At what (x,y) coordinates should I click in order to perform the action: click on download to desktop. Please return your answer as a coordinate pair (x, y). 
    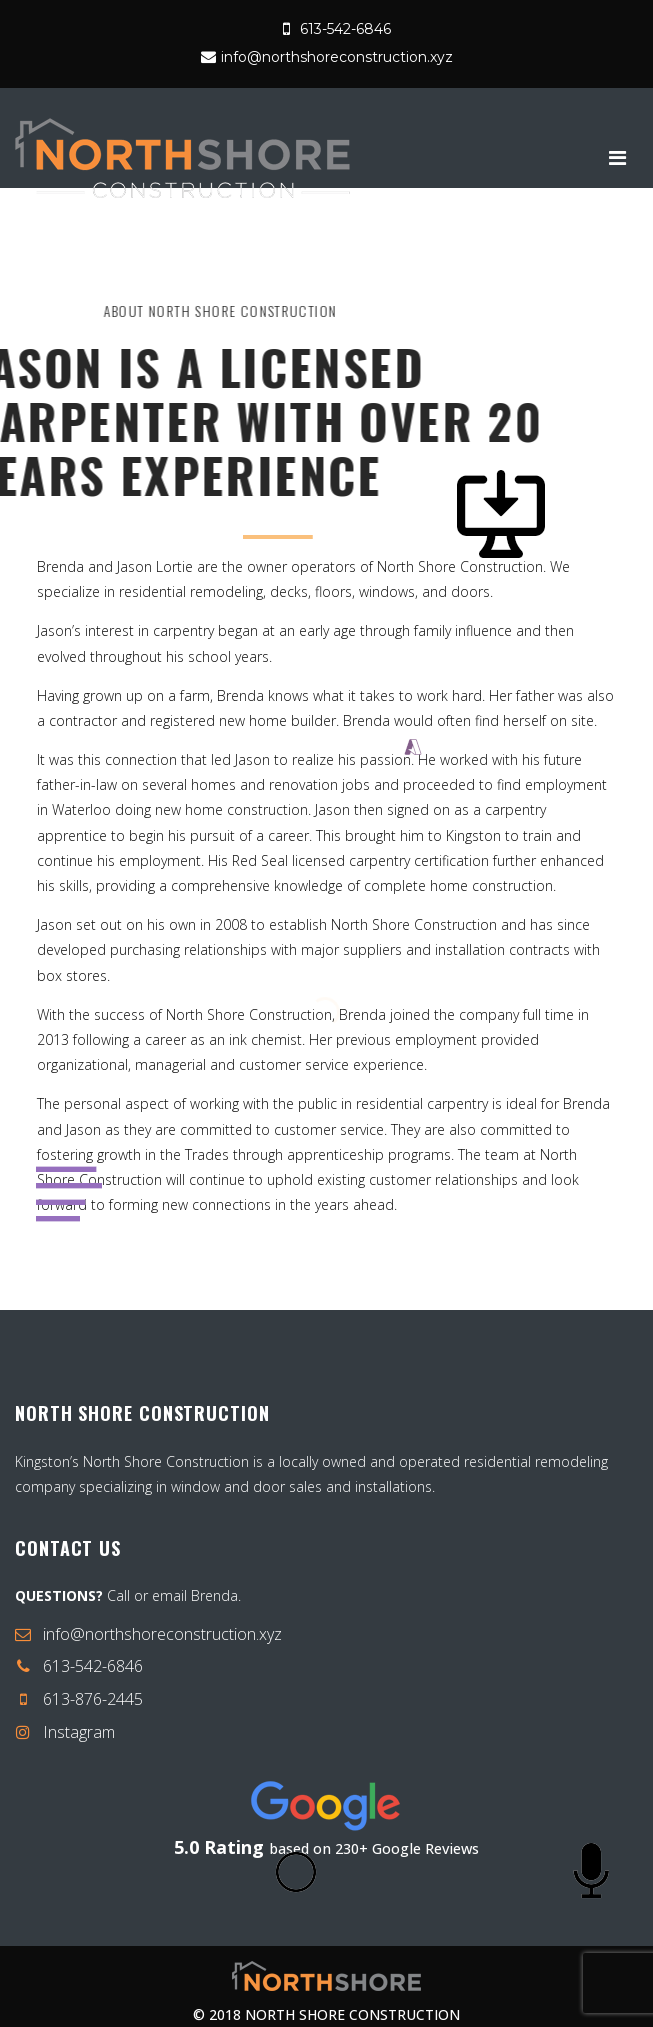
    Looking at the image, I should click on (501, 514).